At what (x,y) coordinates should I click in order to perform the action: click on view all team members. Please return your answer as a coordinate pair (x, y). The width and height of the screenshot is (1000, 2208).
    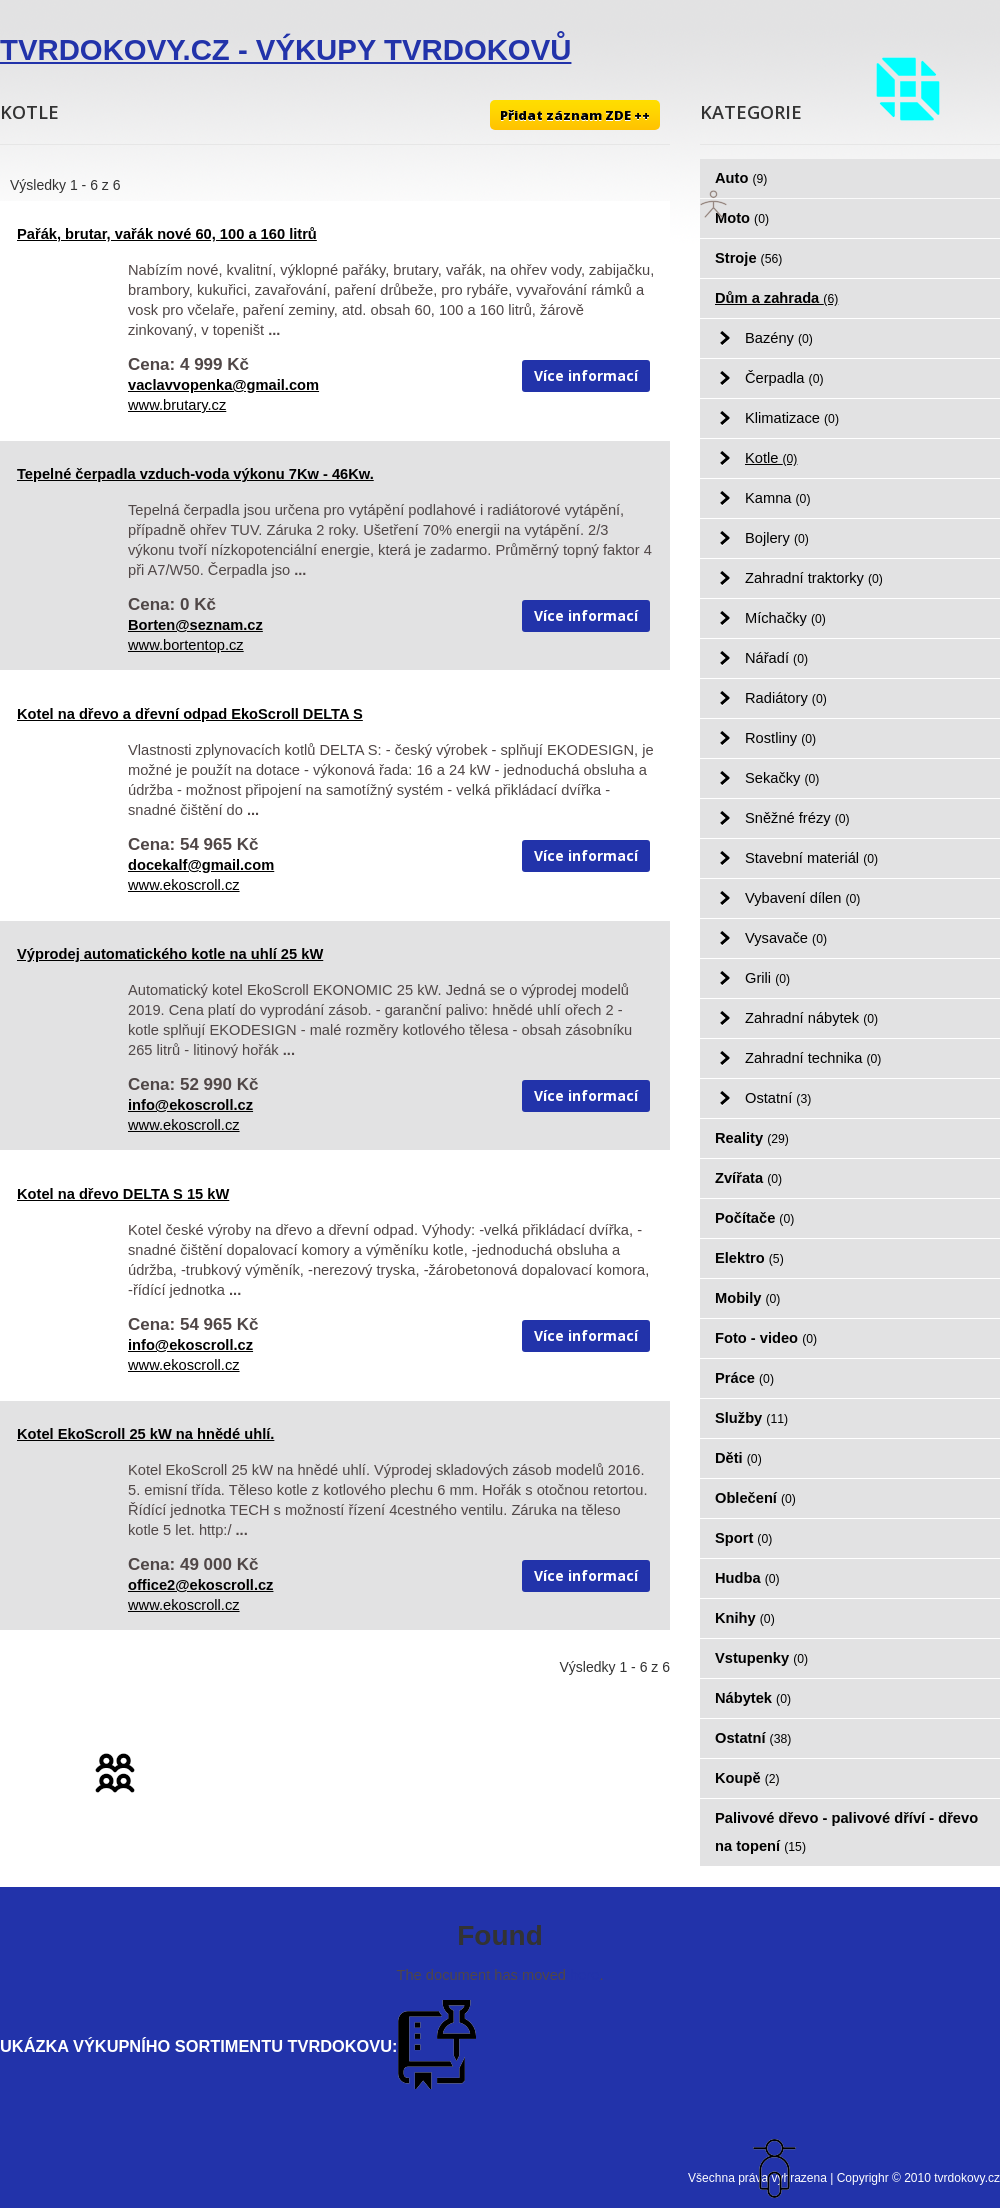
    Looking at the image, I should click on (115, 1773).